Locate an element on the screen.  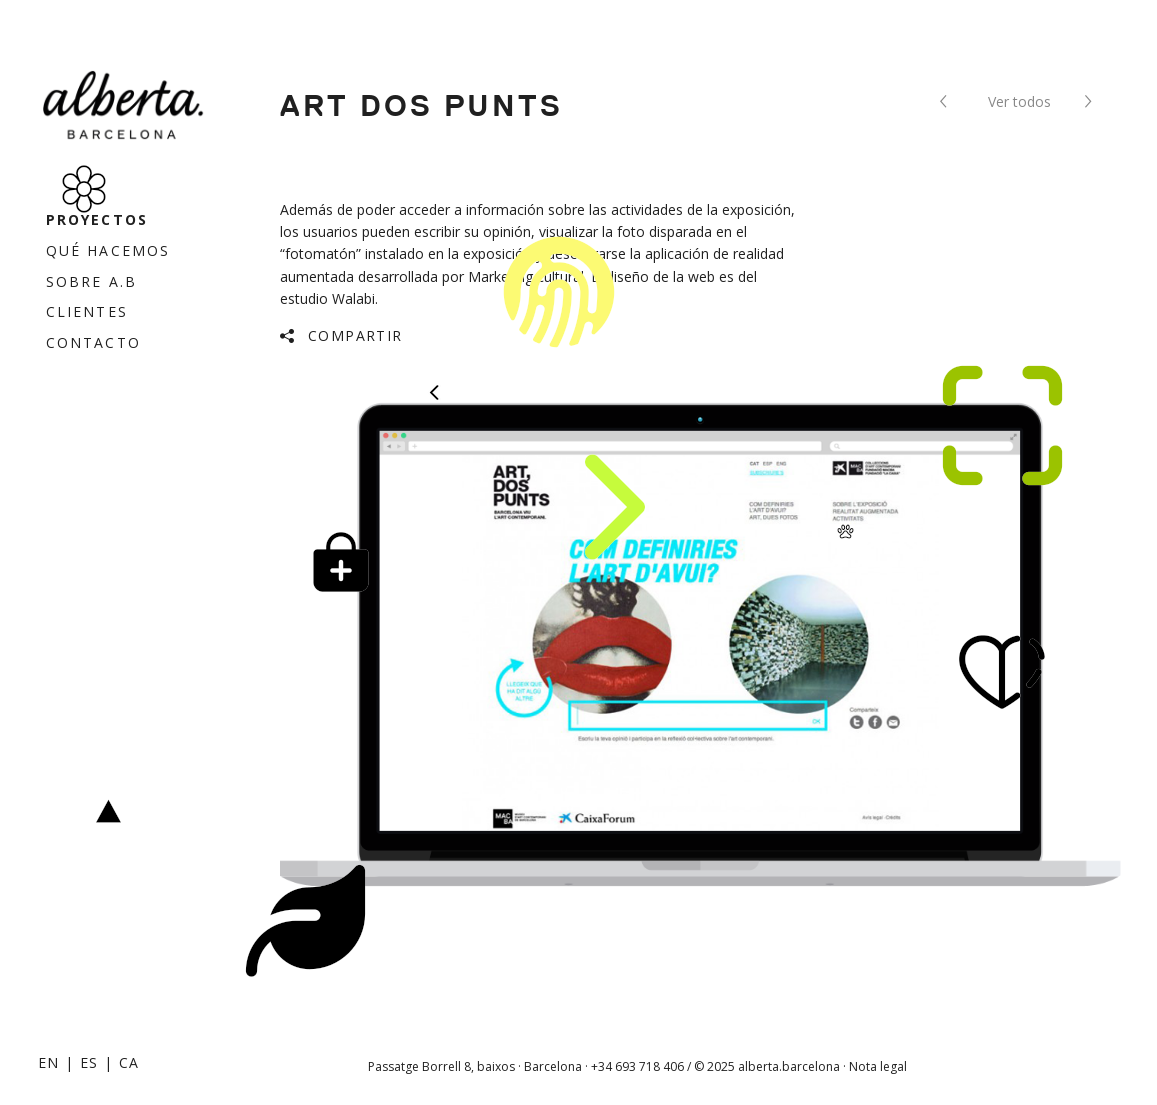
add item to shopping bag is located at coordinates (341, 562).